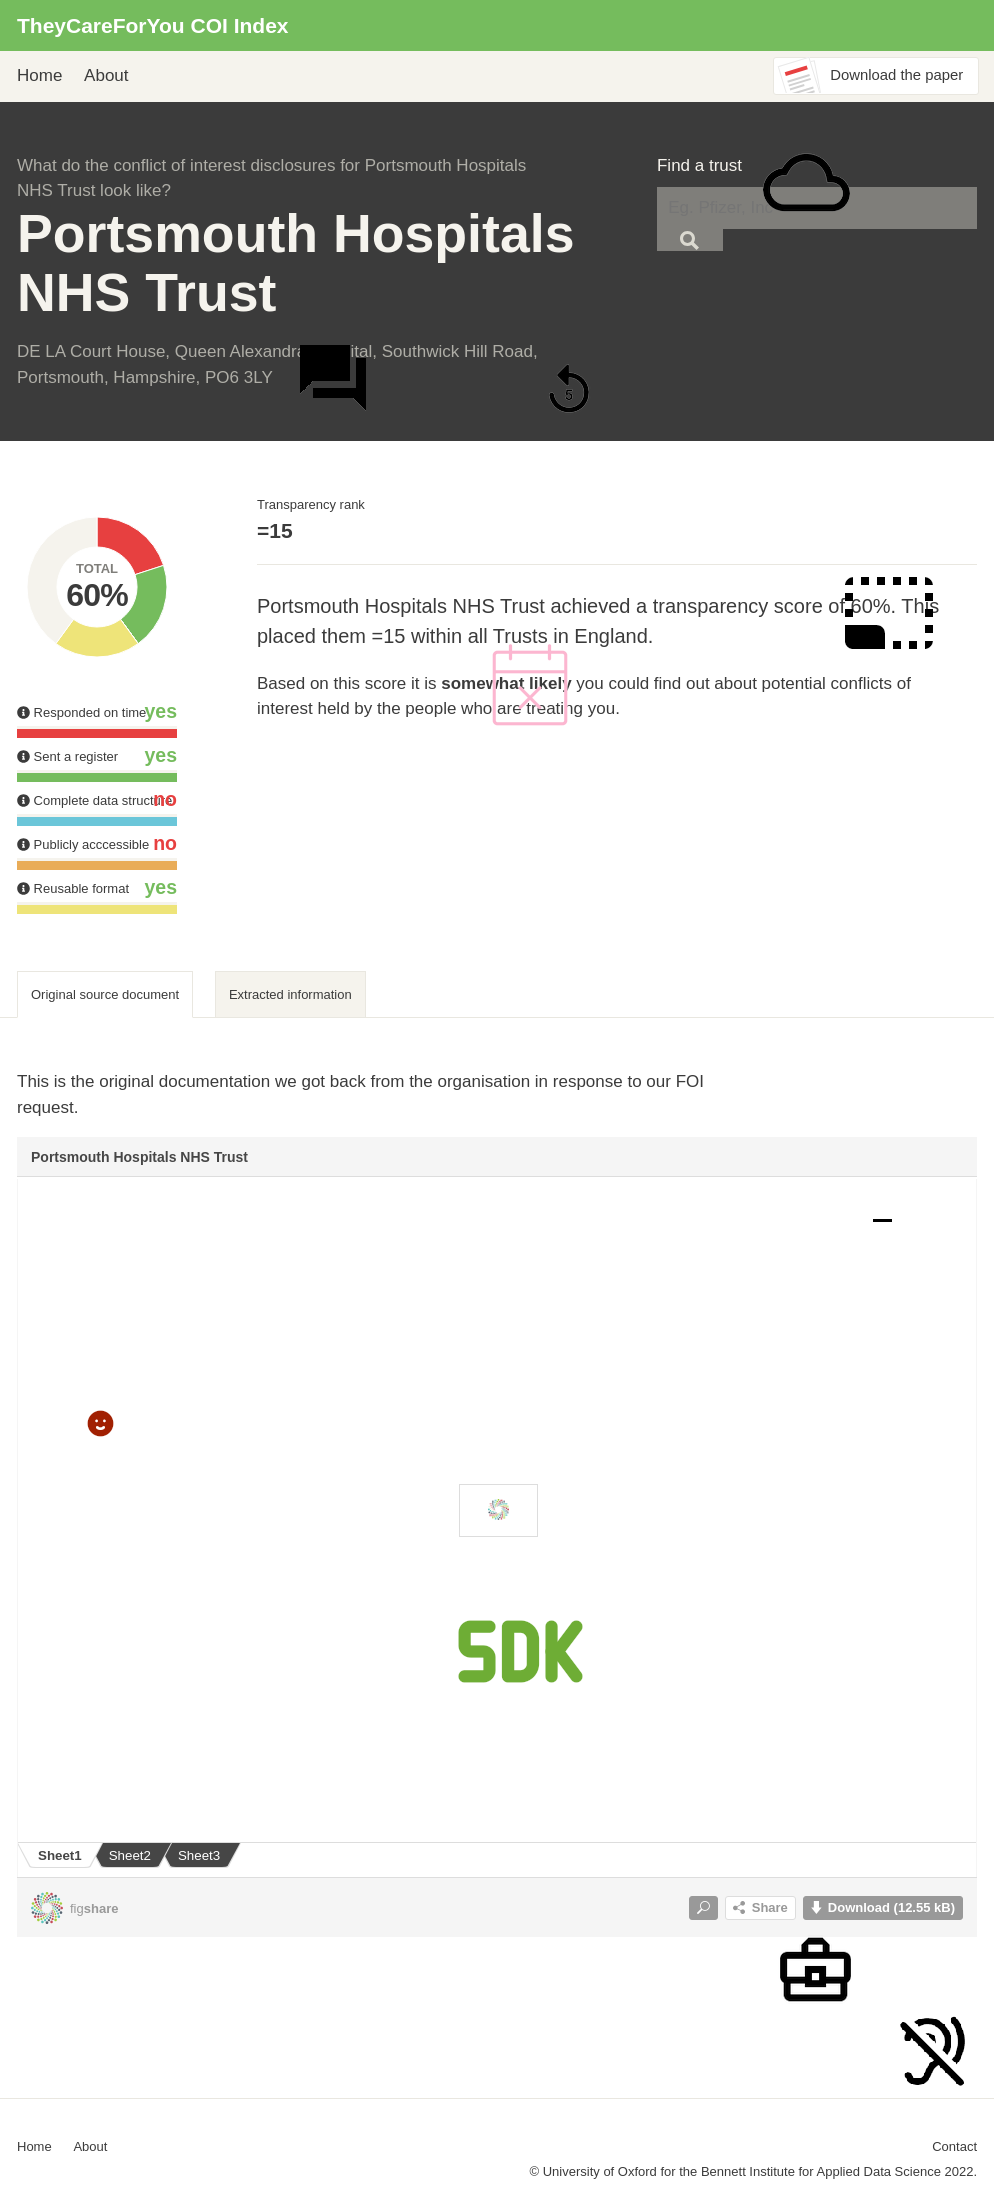 This screenshot has width=994, height=2193. Describe the element at coordinates (889, 613) in the screenshot. I see `resize image to smaller dimensions` at that location.